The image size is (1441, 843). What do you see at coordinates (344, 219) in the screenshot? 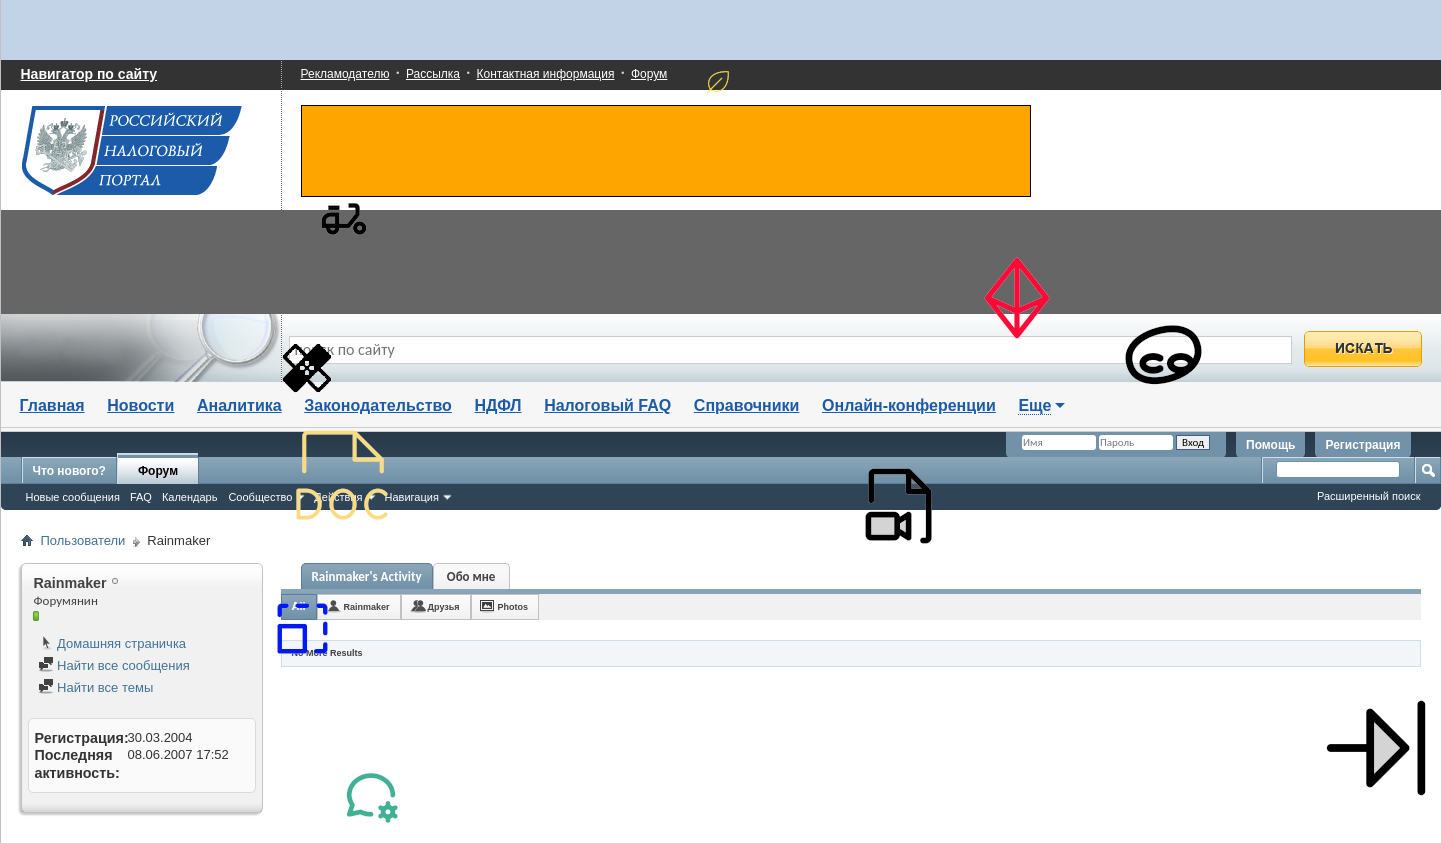
I see `select moped or scooter delivery option` at bounding box center [344, 219].